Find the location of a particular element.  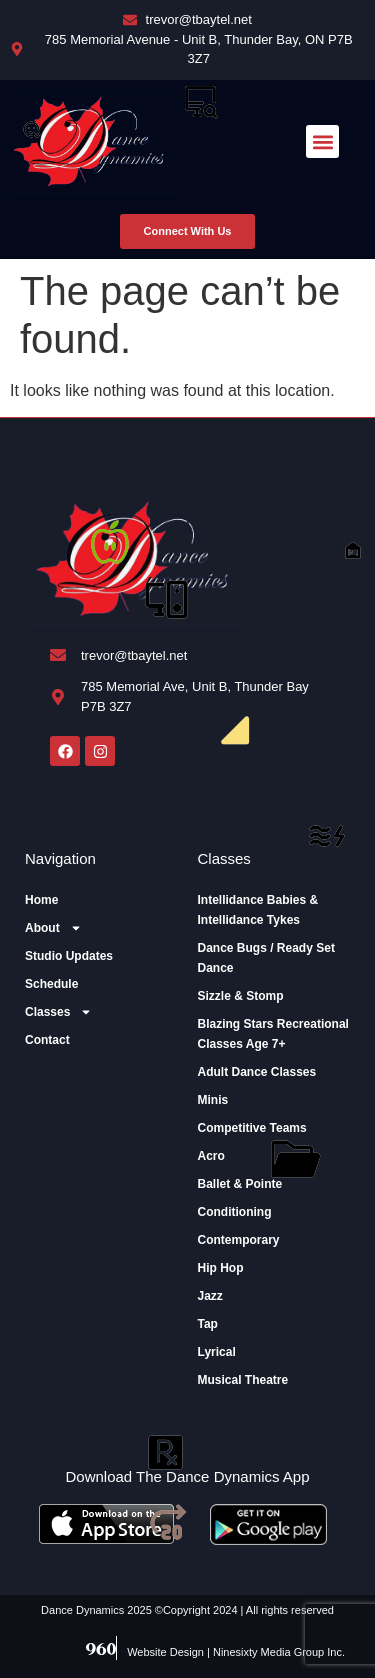

view connected devices is located at coordinates (166, 599).